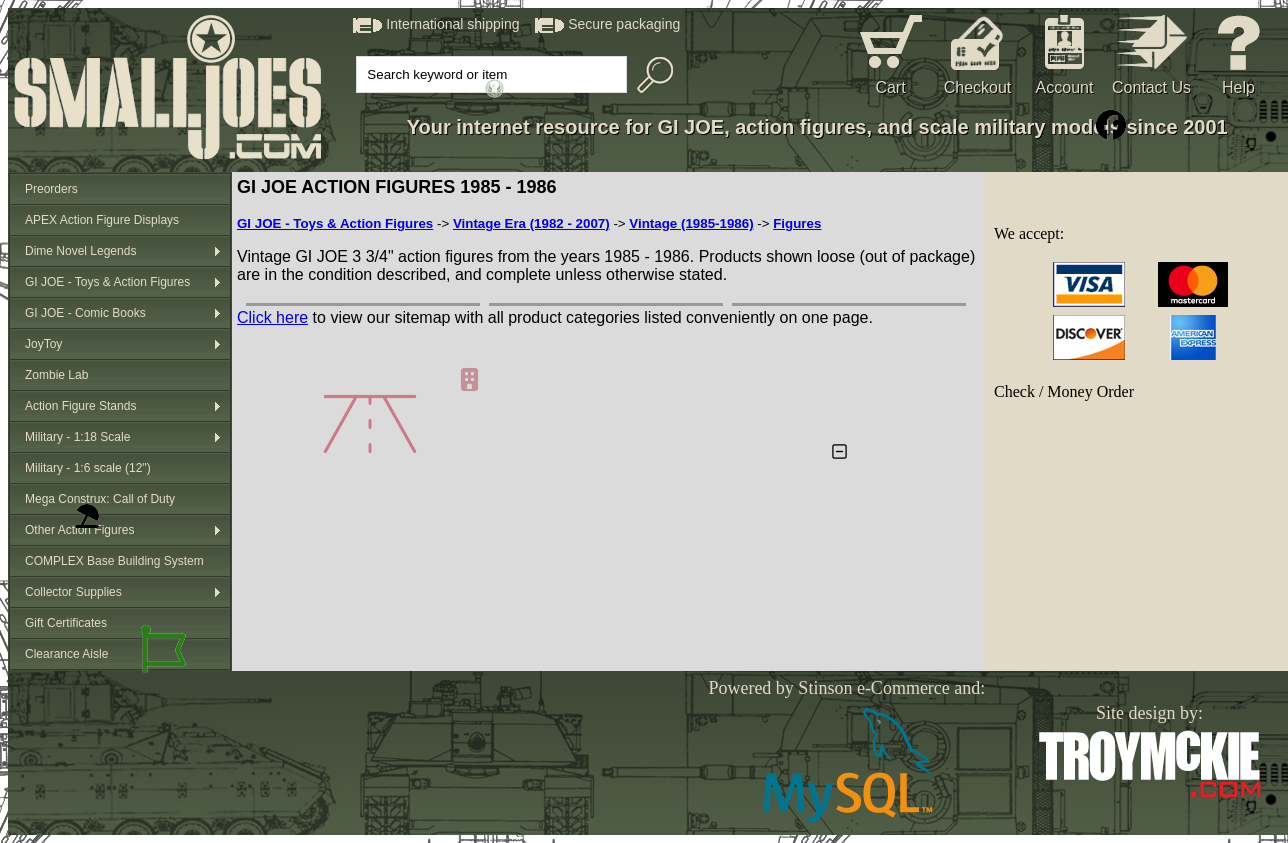 The image size is (1288, 843). I want to click on view company or organization profile, so click(469, 379).